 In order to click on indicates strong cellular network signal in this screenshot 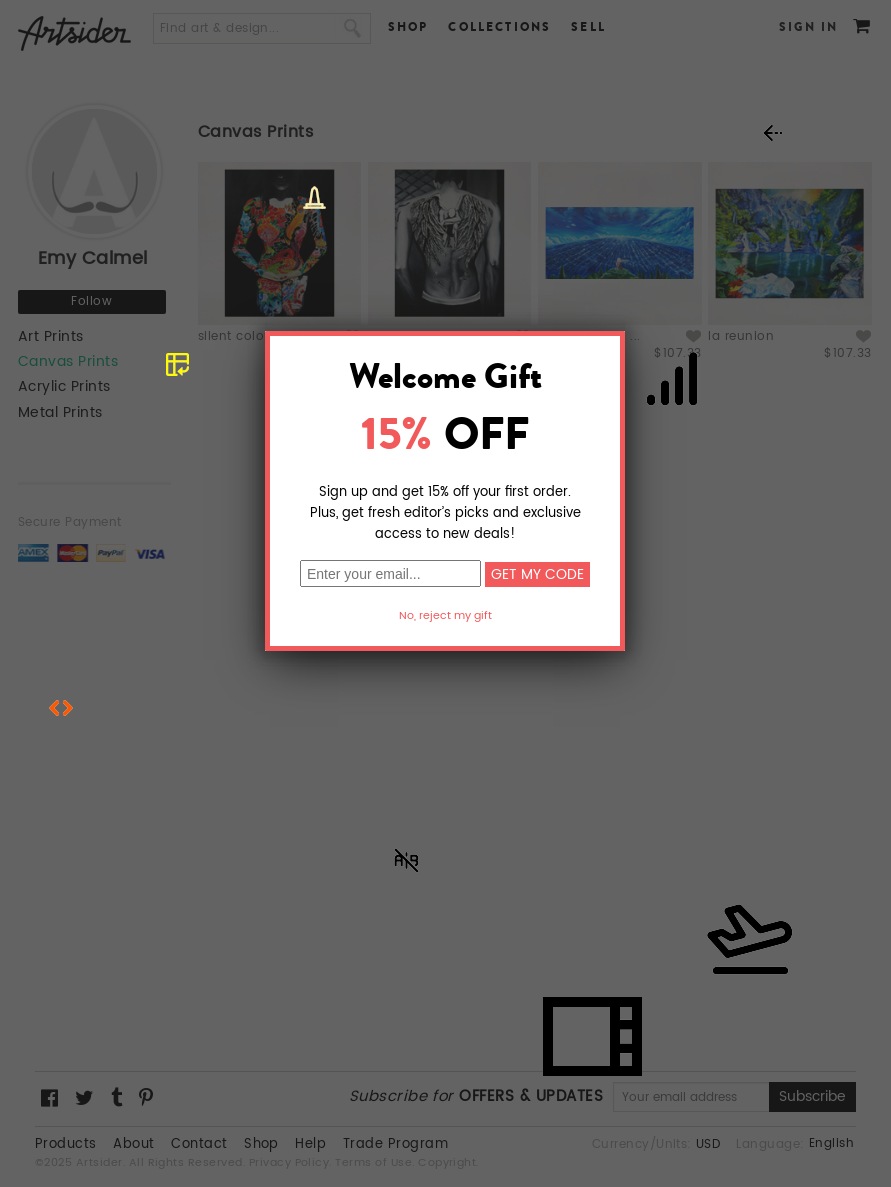, I will do `click(682, 376)`.